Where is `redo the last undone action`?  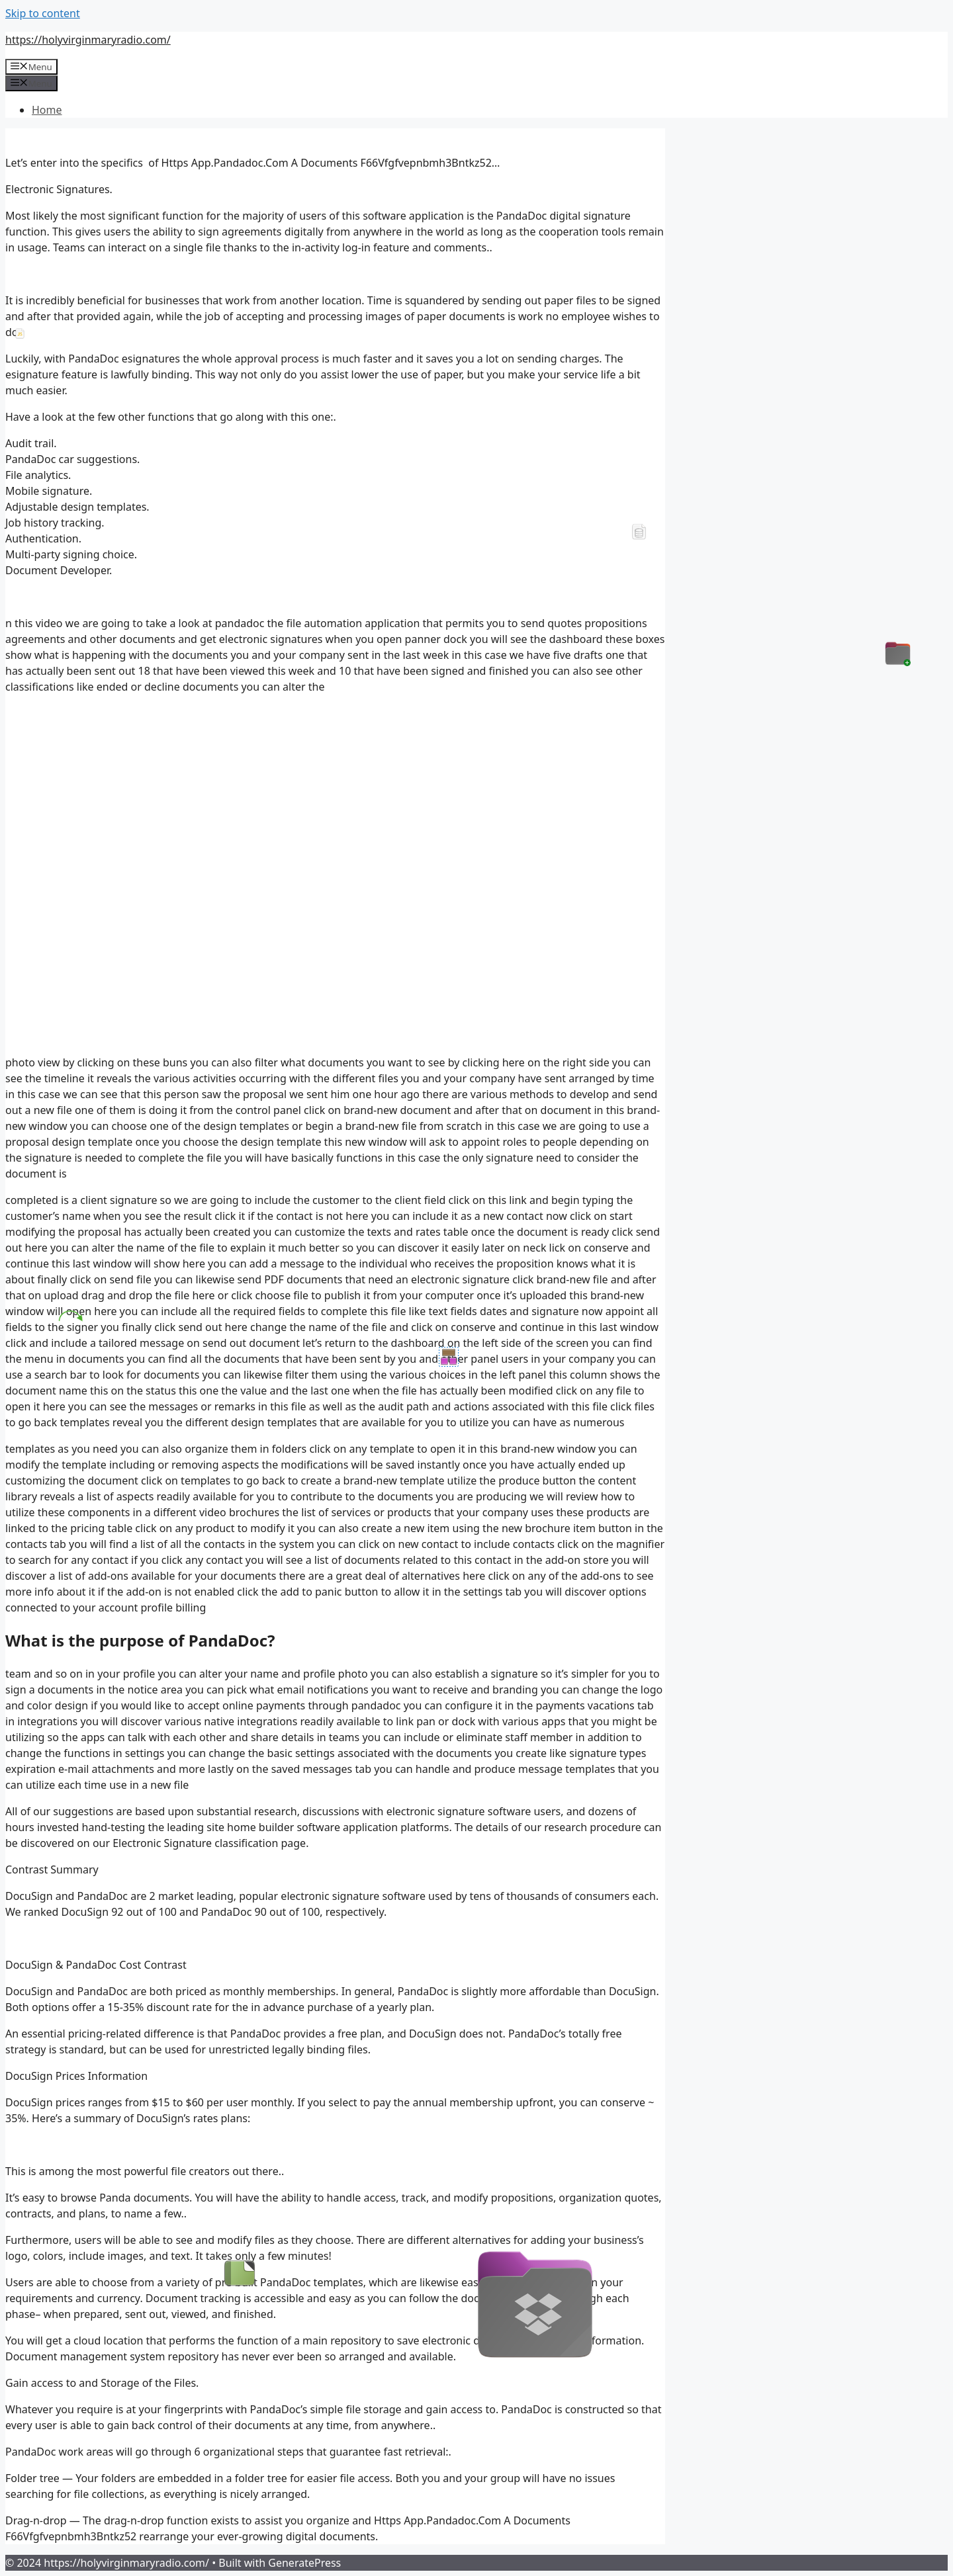 redo the last undone action is located at coordinates (71, 1316).